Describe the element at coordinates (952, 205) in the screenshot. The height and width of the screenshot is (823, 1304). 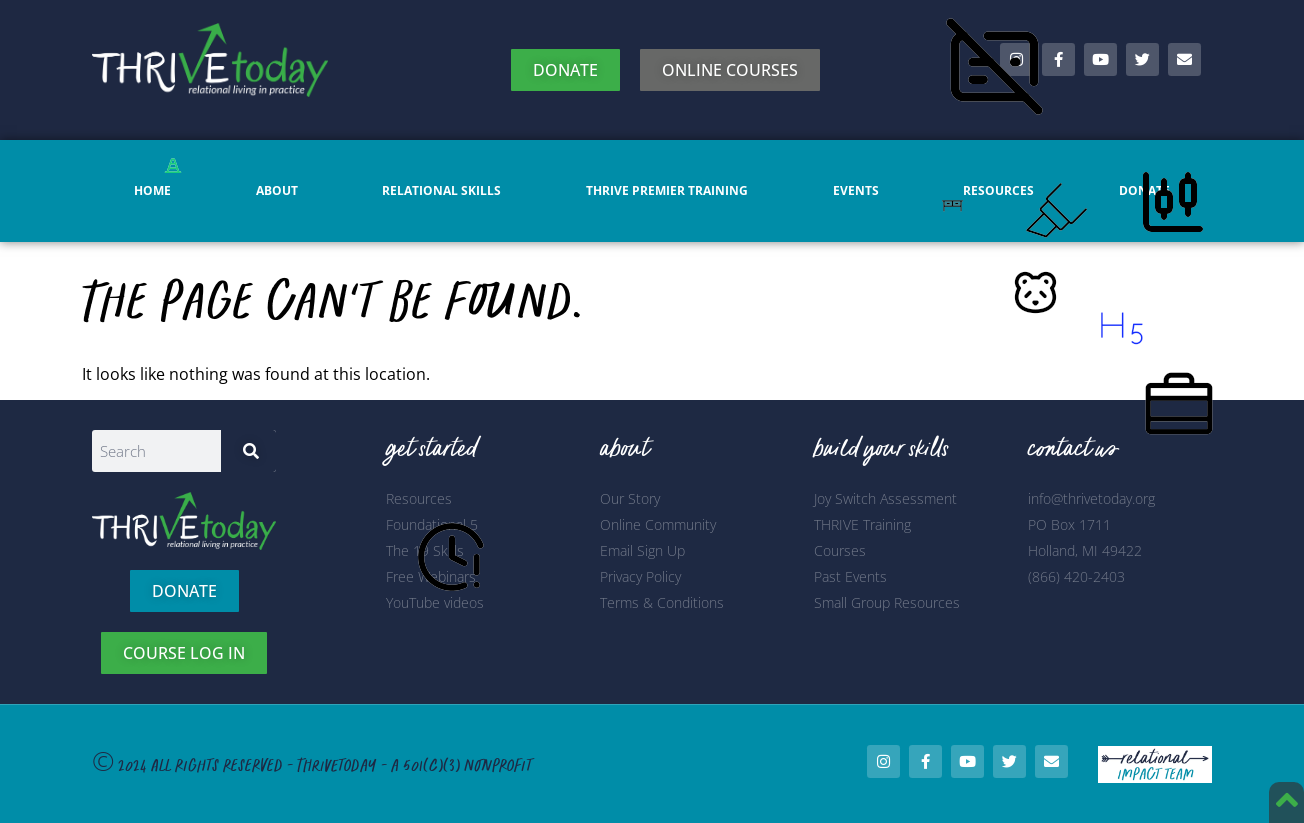
I see `access workspace or office settings` at that location.